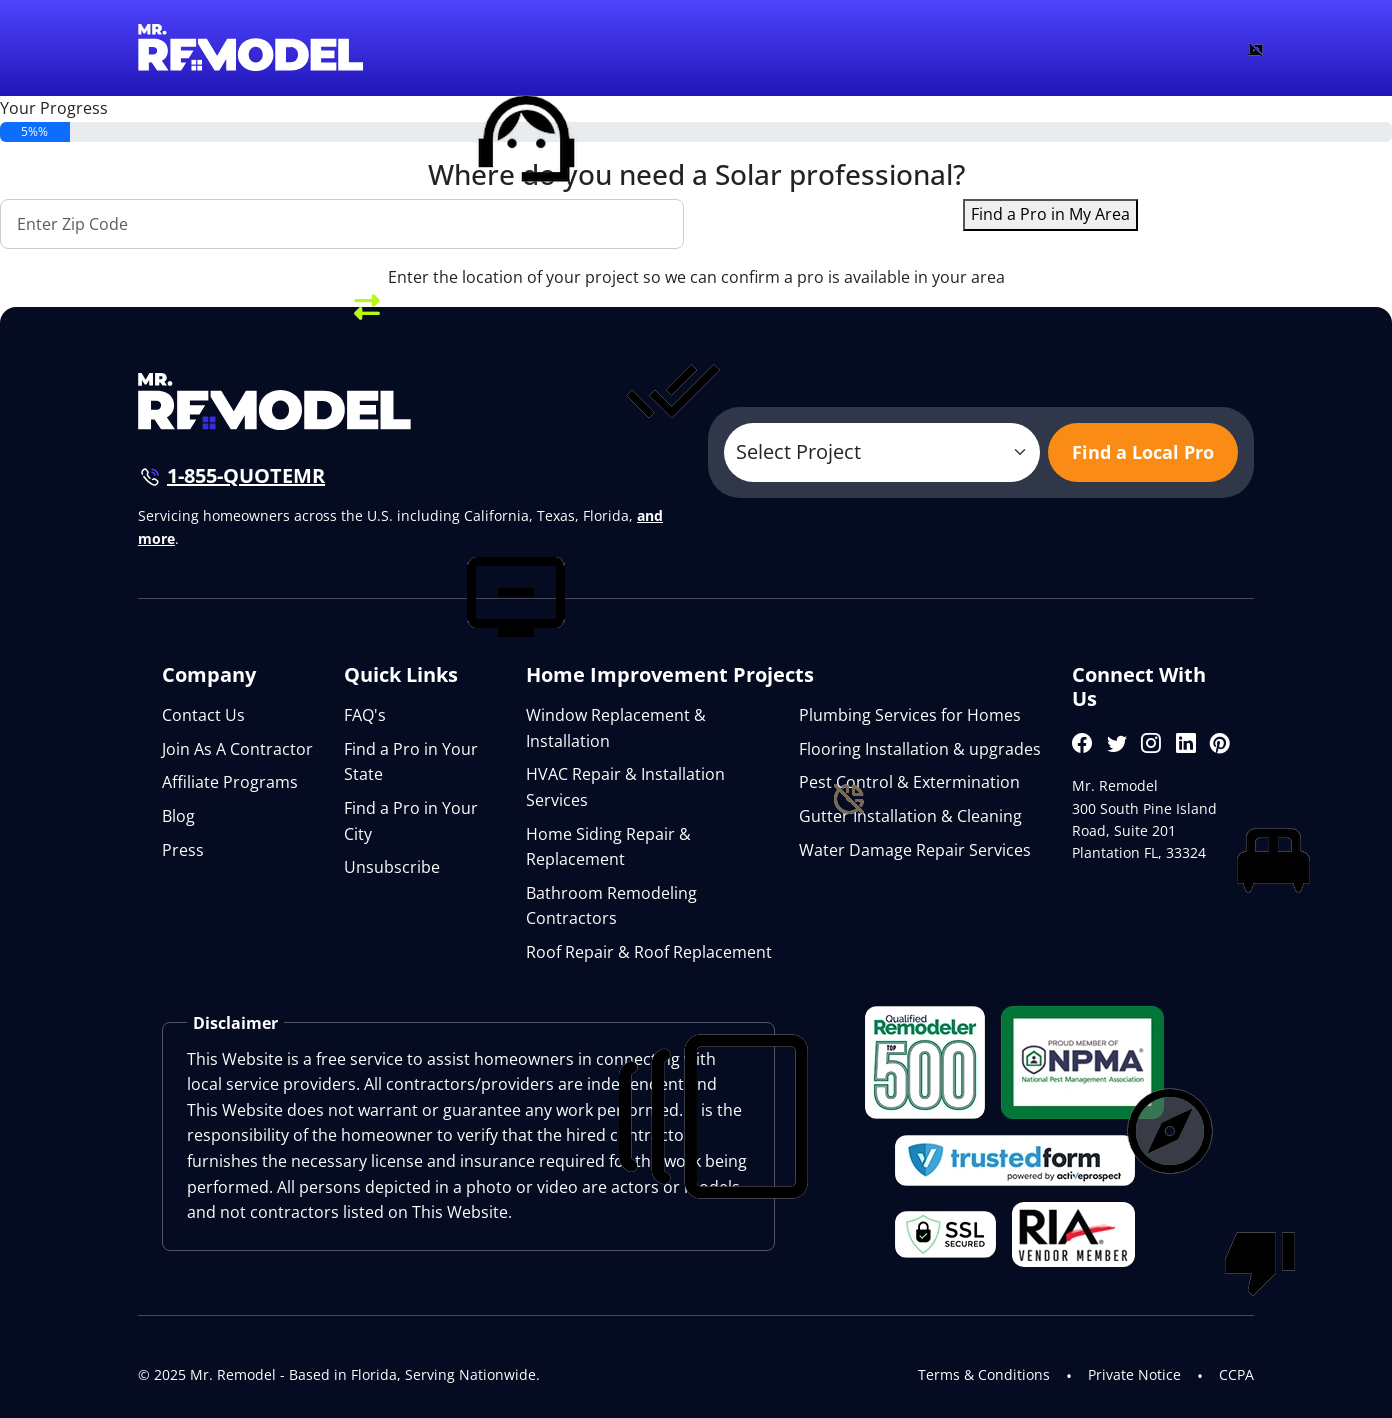 This screenshot has width=1392, height=1418. What do you see at coordinates (1256, 50) in the screenshot?
I see `stop sharing your screen` at bounding box center [1256, 50].